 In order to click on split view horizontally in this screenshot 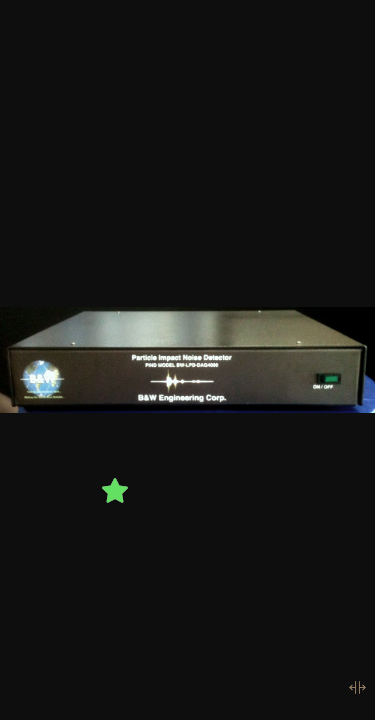, I will do `click(357, 687)`.